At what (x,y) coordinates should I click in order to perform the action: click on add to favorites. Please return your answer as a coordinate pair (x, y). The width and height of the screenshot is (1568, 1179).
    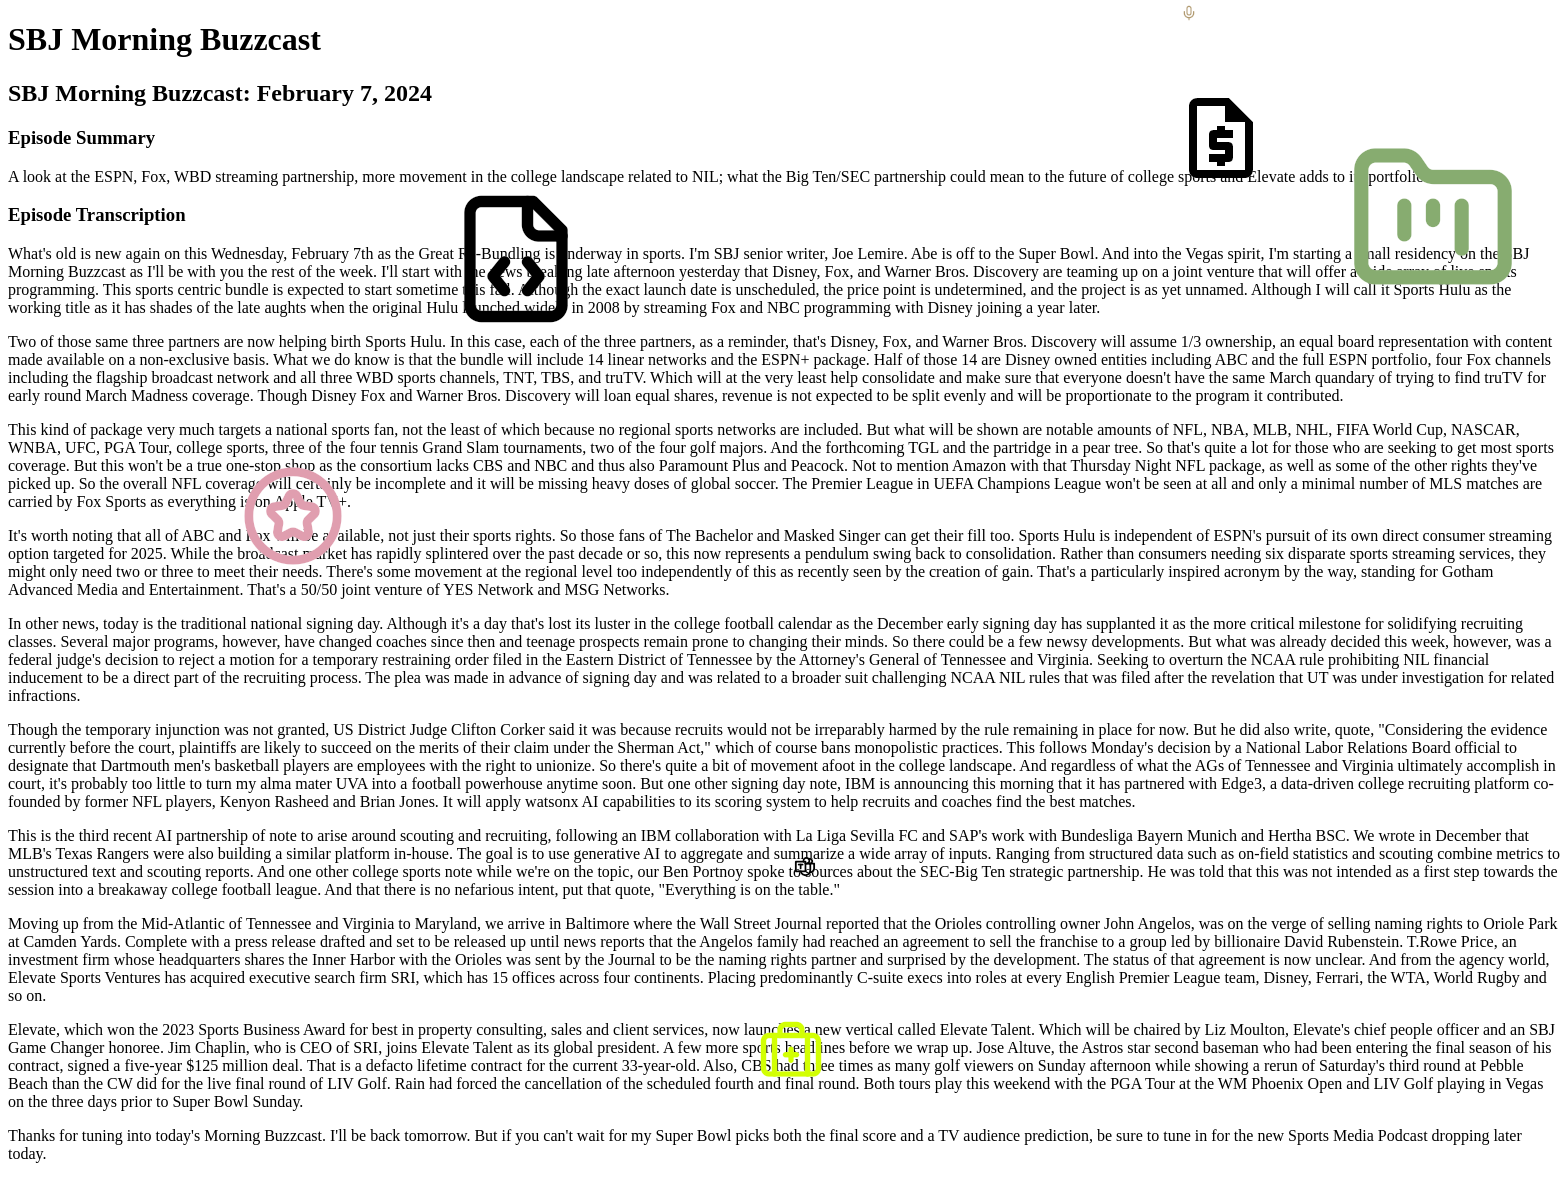
    Looking at the image, I should click on (293, 516).